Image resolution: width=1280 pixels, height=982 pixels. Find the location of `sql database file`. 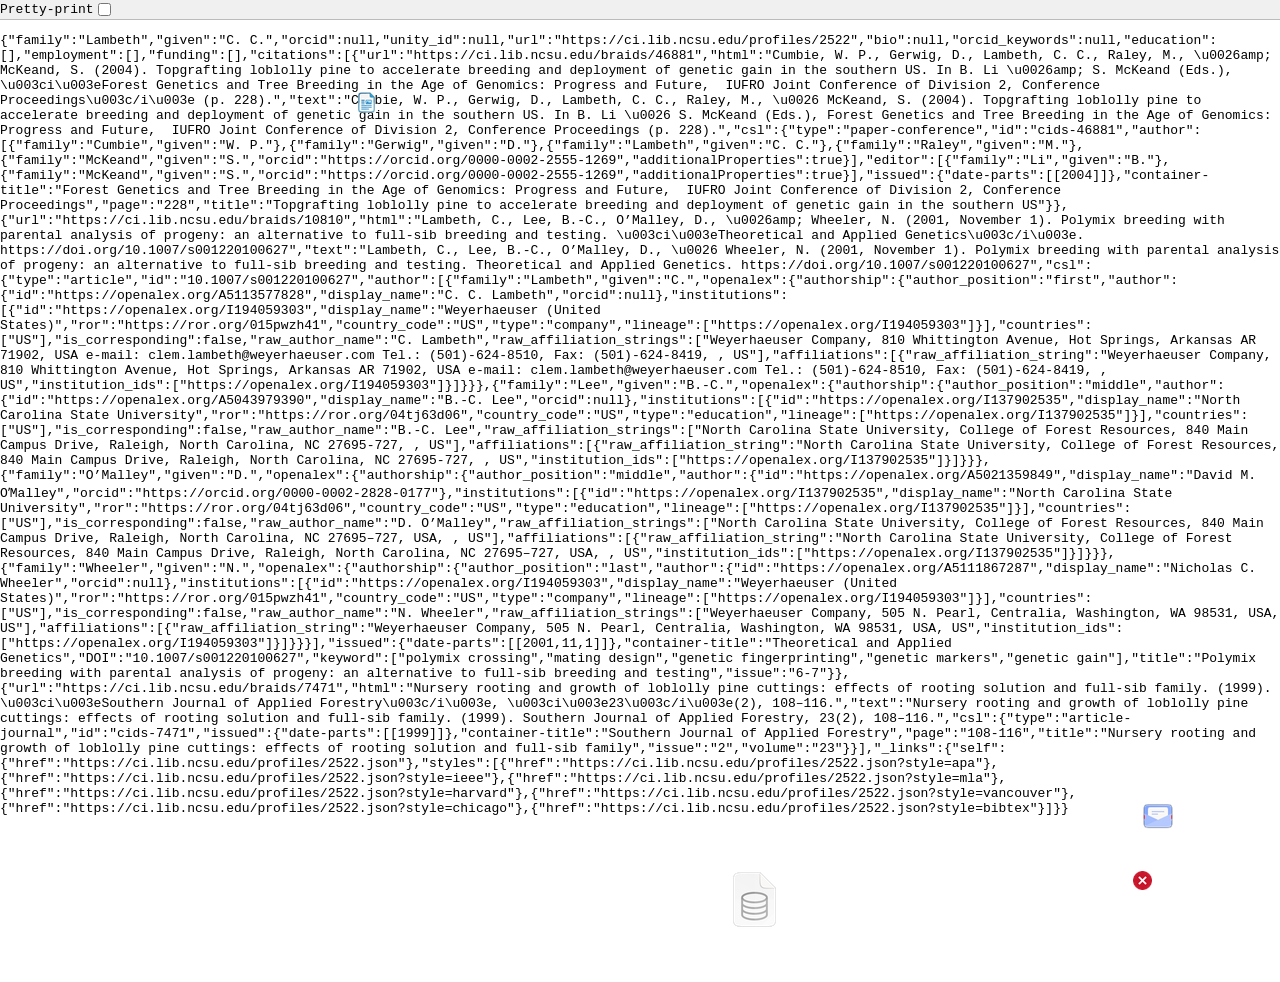

sql database file is located at coordinates (754, 899).